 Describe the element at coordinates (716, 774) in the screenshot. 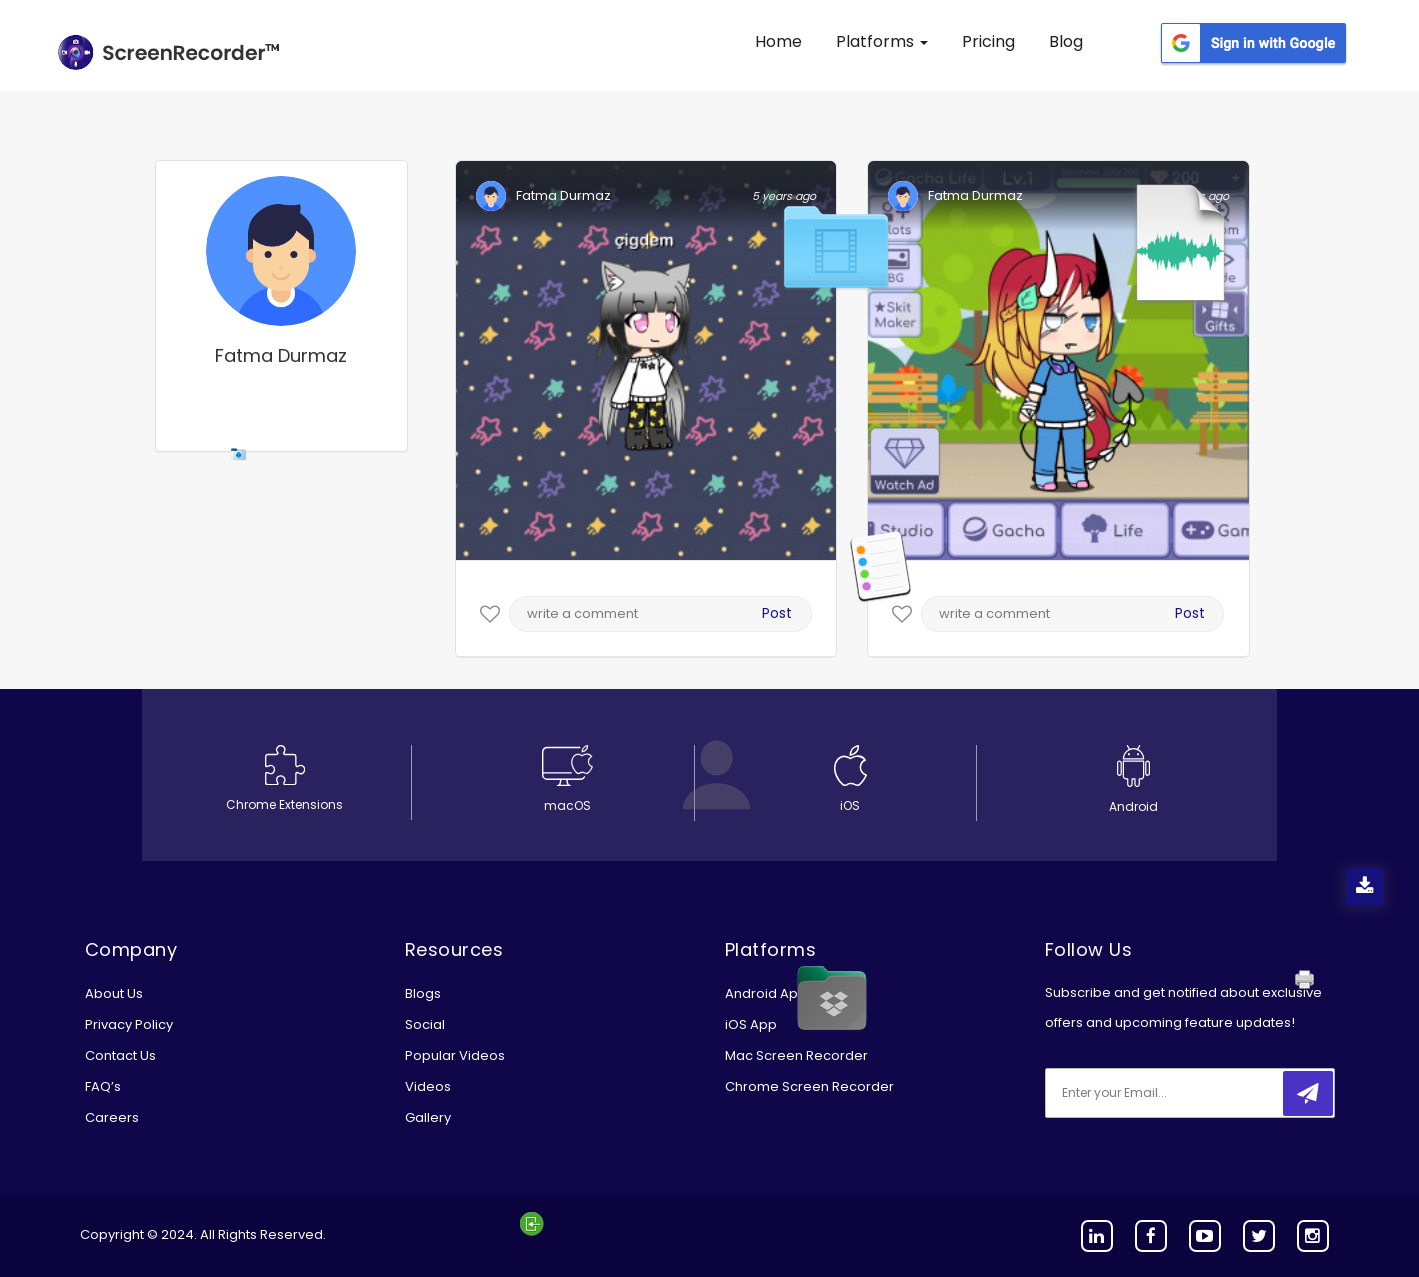

I see `guest user account` at that location.